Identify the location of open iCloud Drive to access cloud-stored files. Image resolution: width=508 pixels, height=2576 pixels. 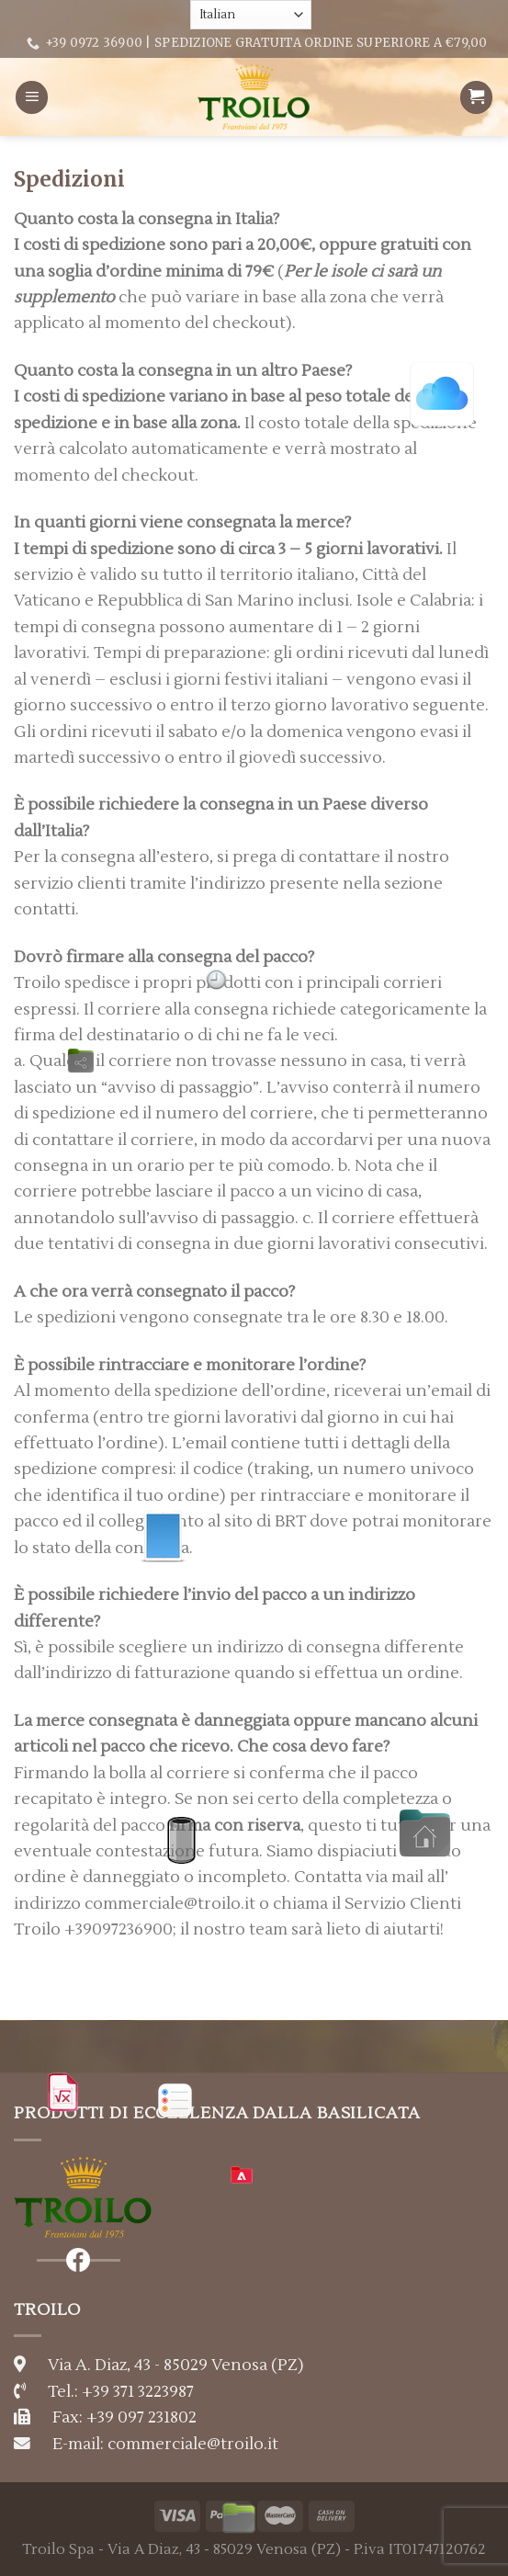
(442, 394).